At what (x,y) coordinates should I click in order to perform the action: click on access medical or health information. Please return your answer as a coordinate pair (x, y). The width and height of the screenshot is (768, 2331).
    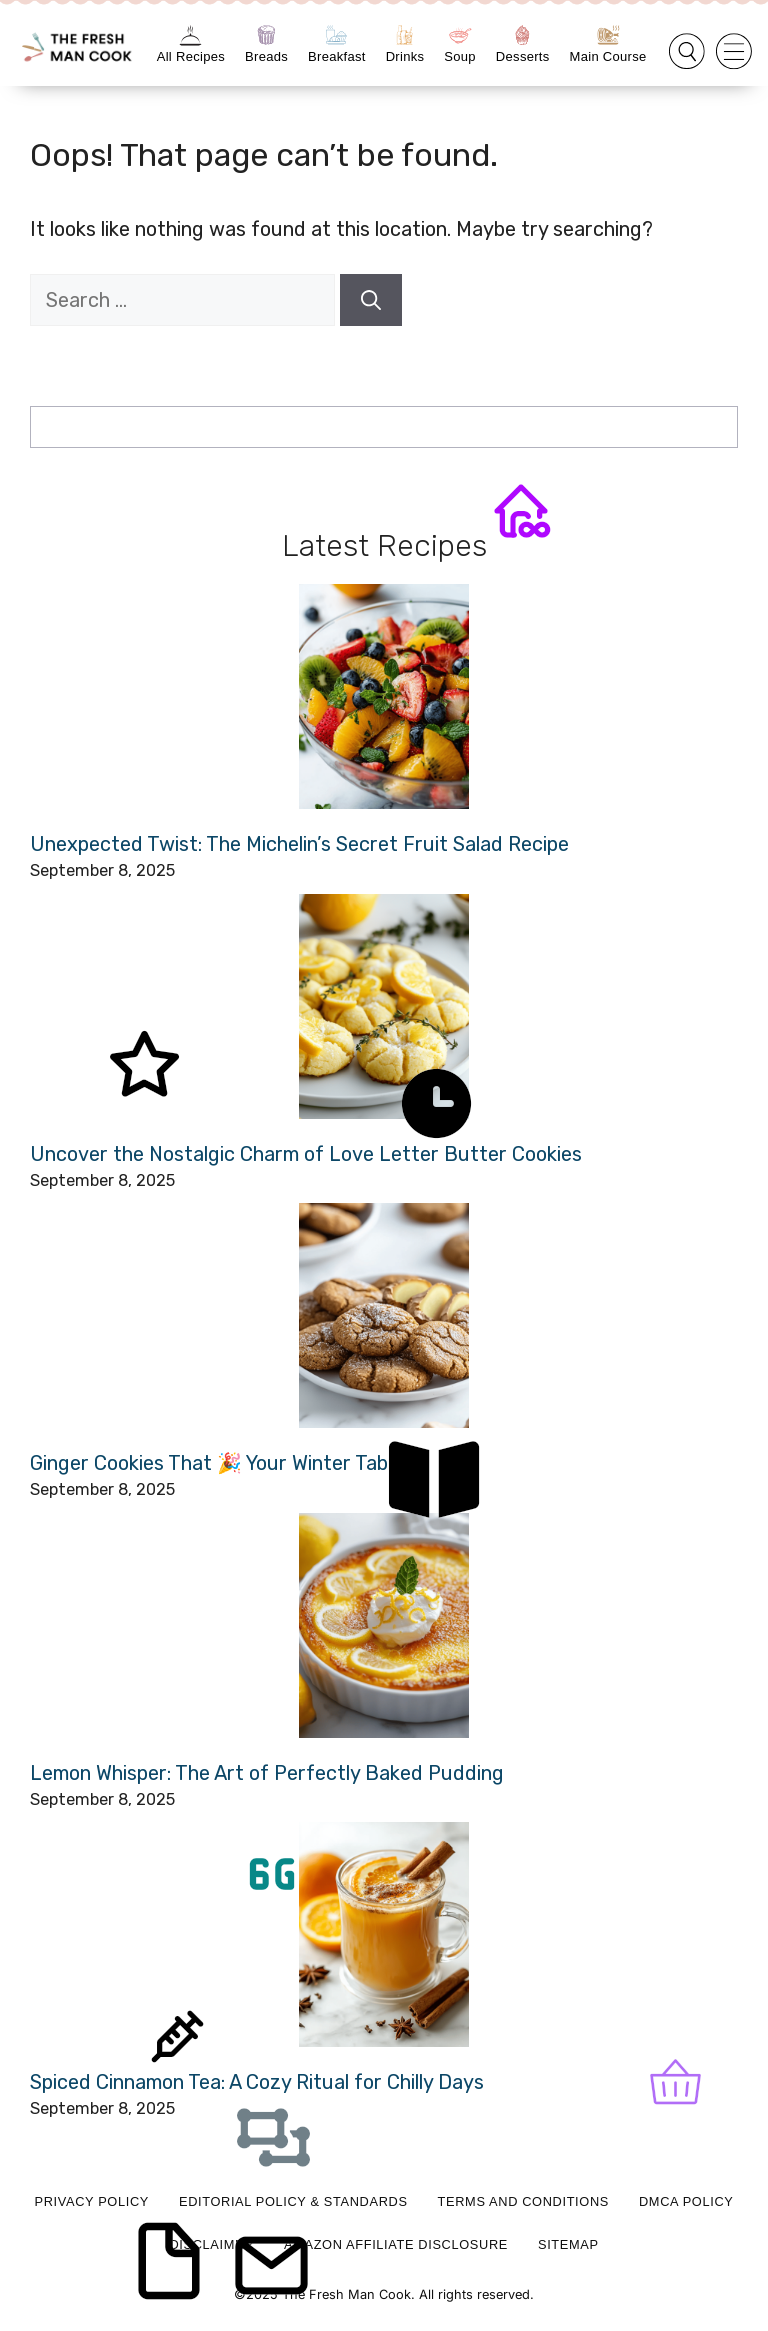
    Looking at the image, I should click on (177, 2036).